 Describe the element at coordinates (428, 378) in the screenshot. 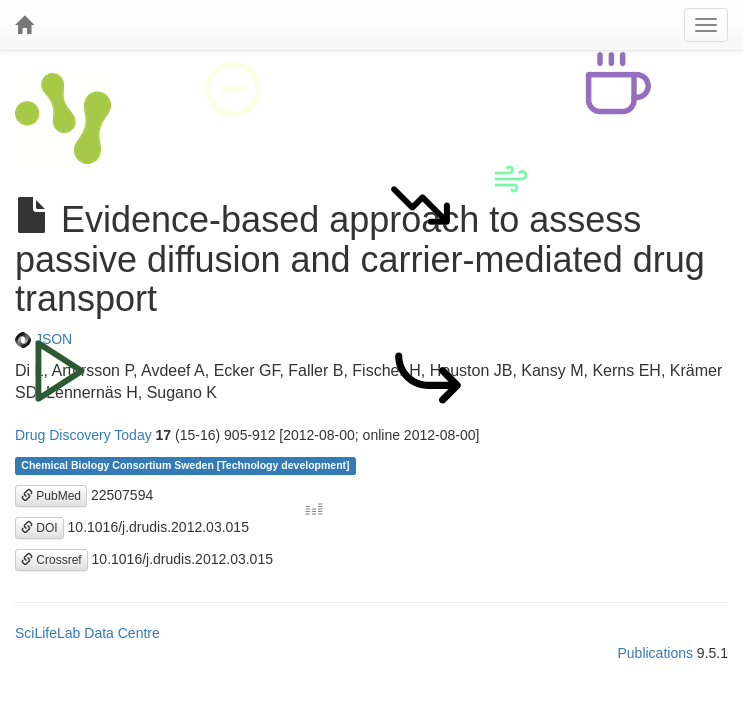

I see `reply to a message or comment` at that location.